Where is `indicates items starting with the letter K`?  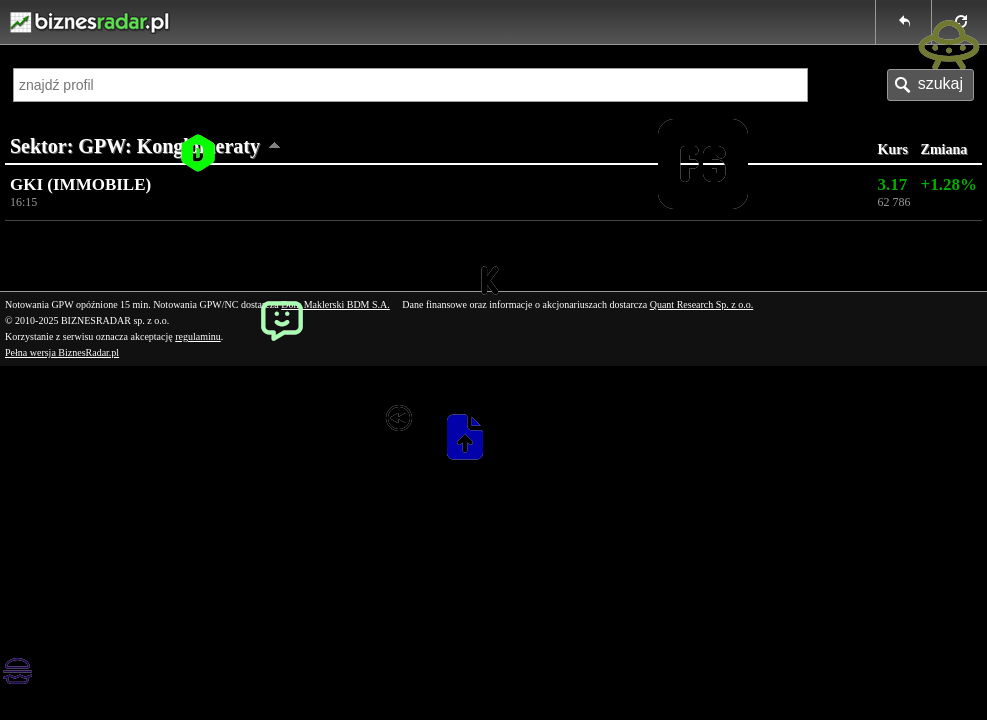
indicates items starting with the letter K is located at coordinates (488, 280).